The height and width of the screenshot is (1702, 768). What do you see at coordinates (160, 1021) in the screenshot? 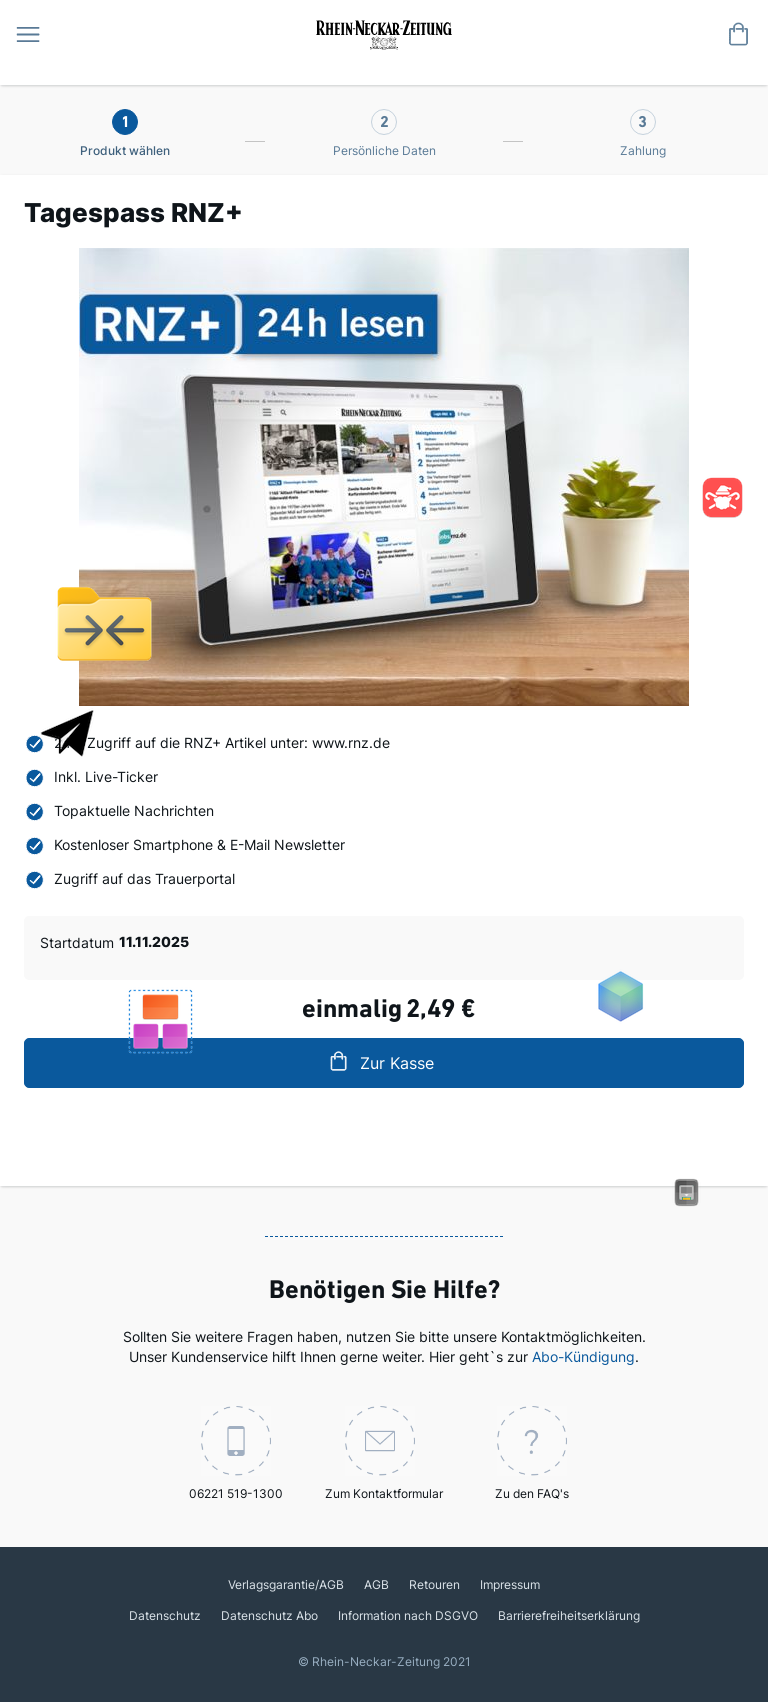
I see `select all items in the current view` at bounding box center [160, 1021].